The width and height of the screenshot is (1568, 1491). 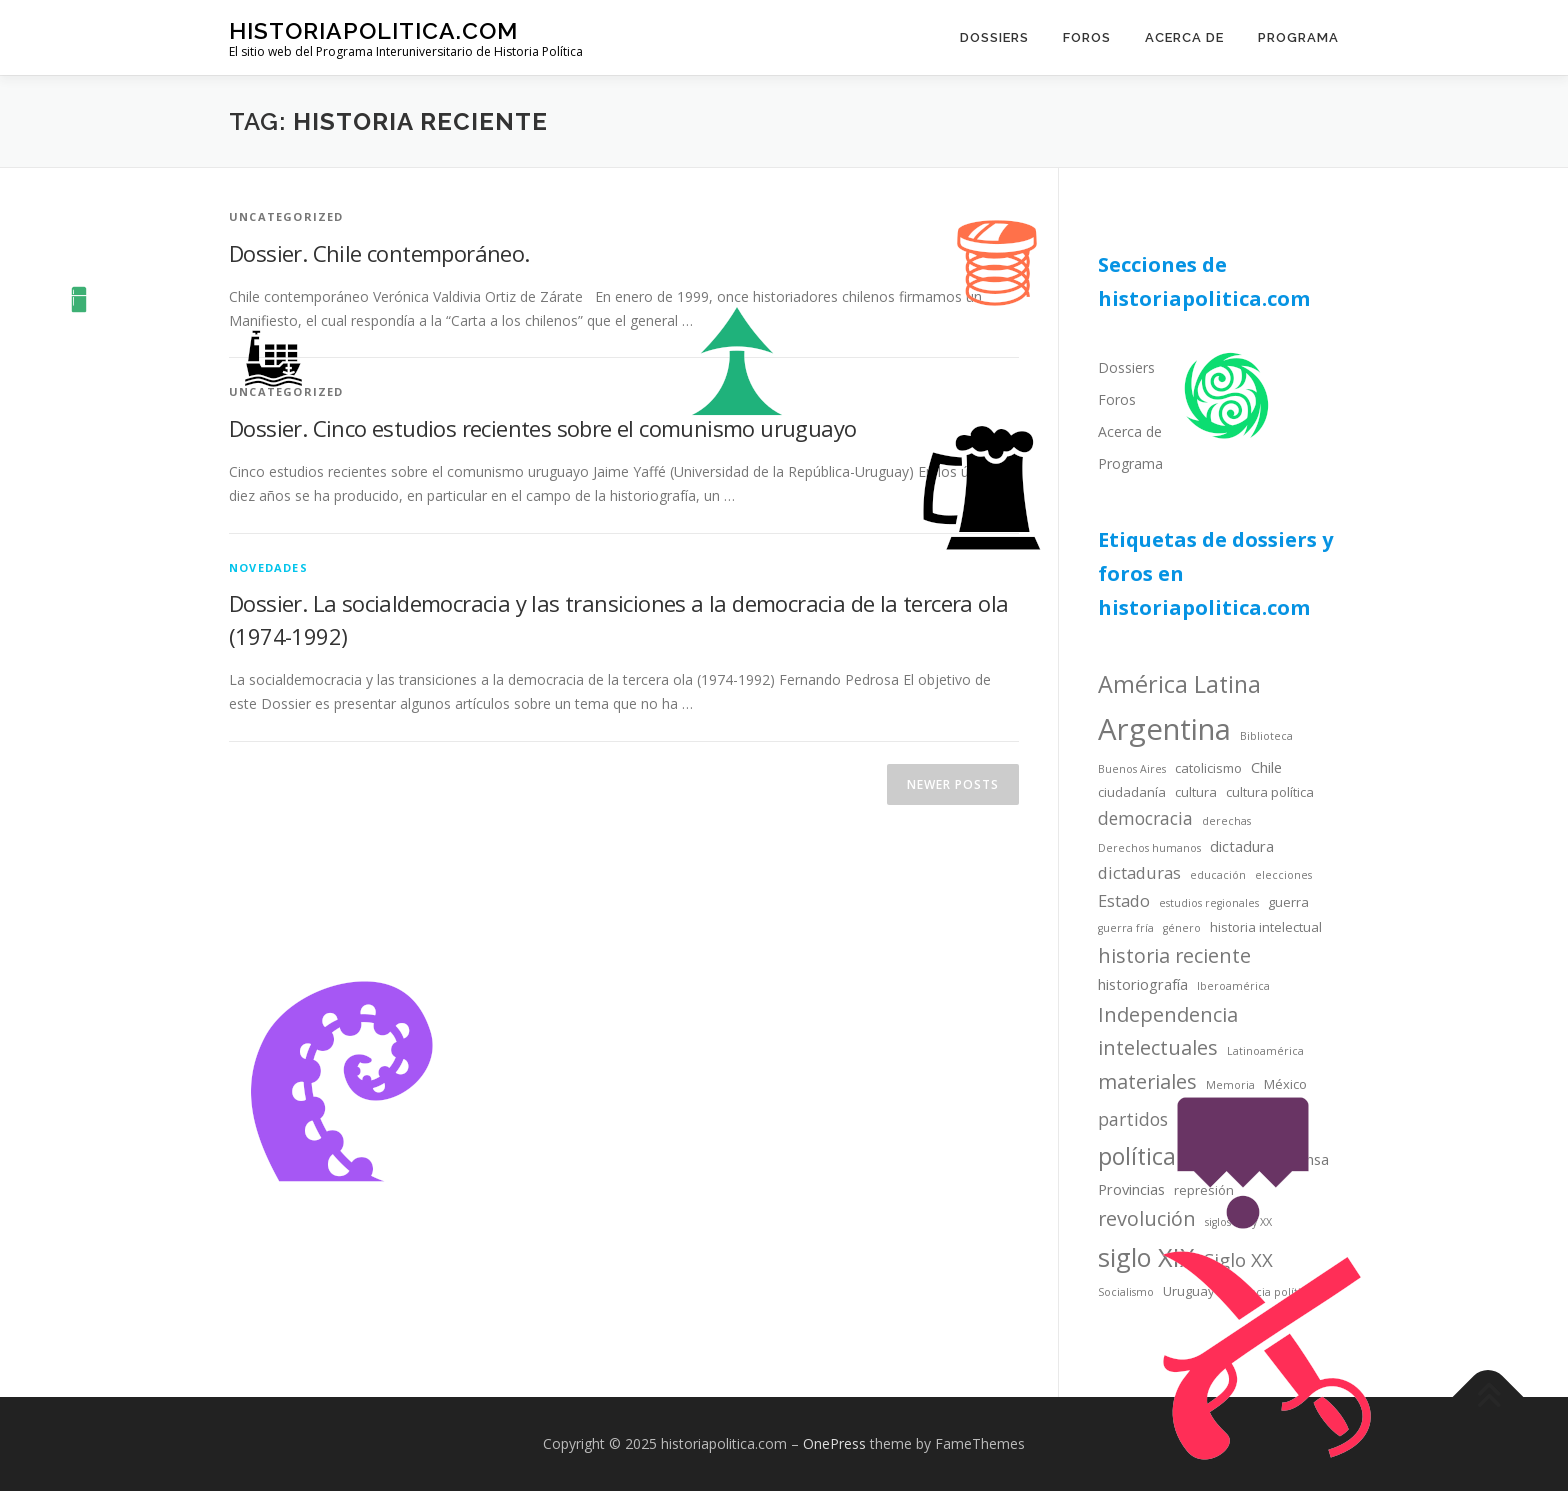 What do you see at coordinates (1266, 1354) in the screenshot?
I see `access pirate or swashbuckler game mode` at bounding box center [1266, 1354].